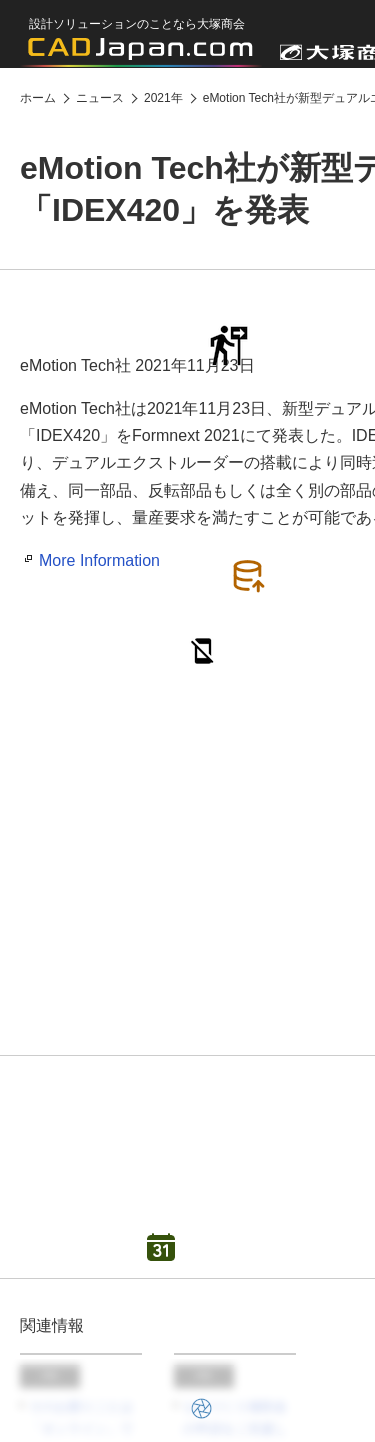 The height and width of the screenshot is (1442, 375). What do you see at coordinates (203, 651) in the screenshot?
I see `no cell phone service available` at bounding box center [203, 651].